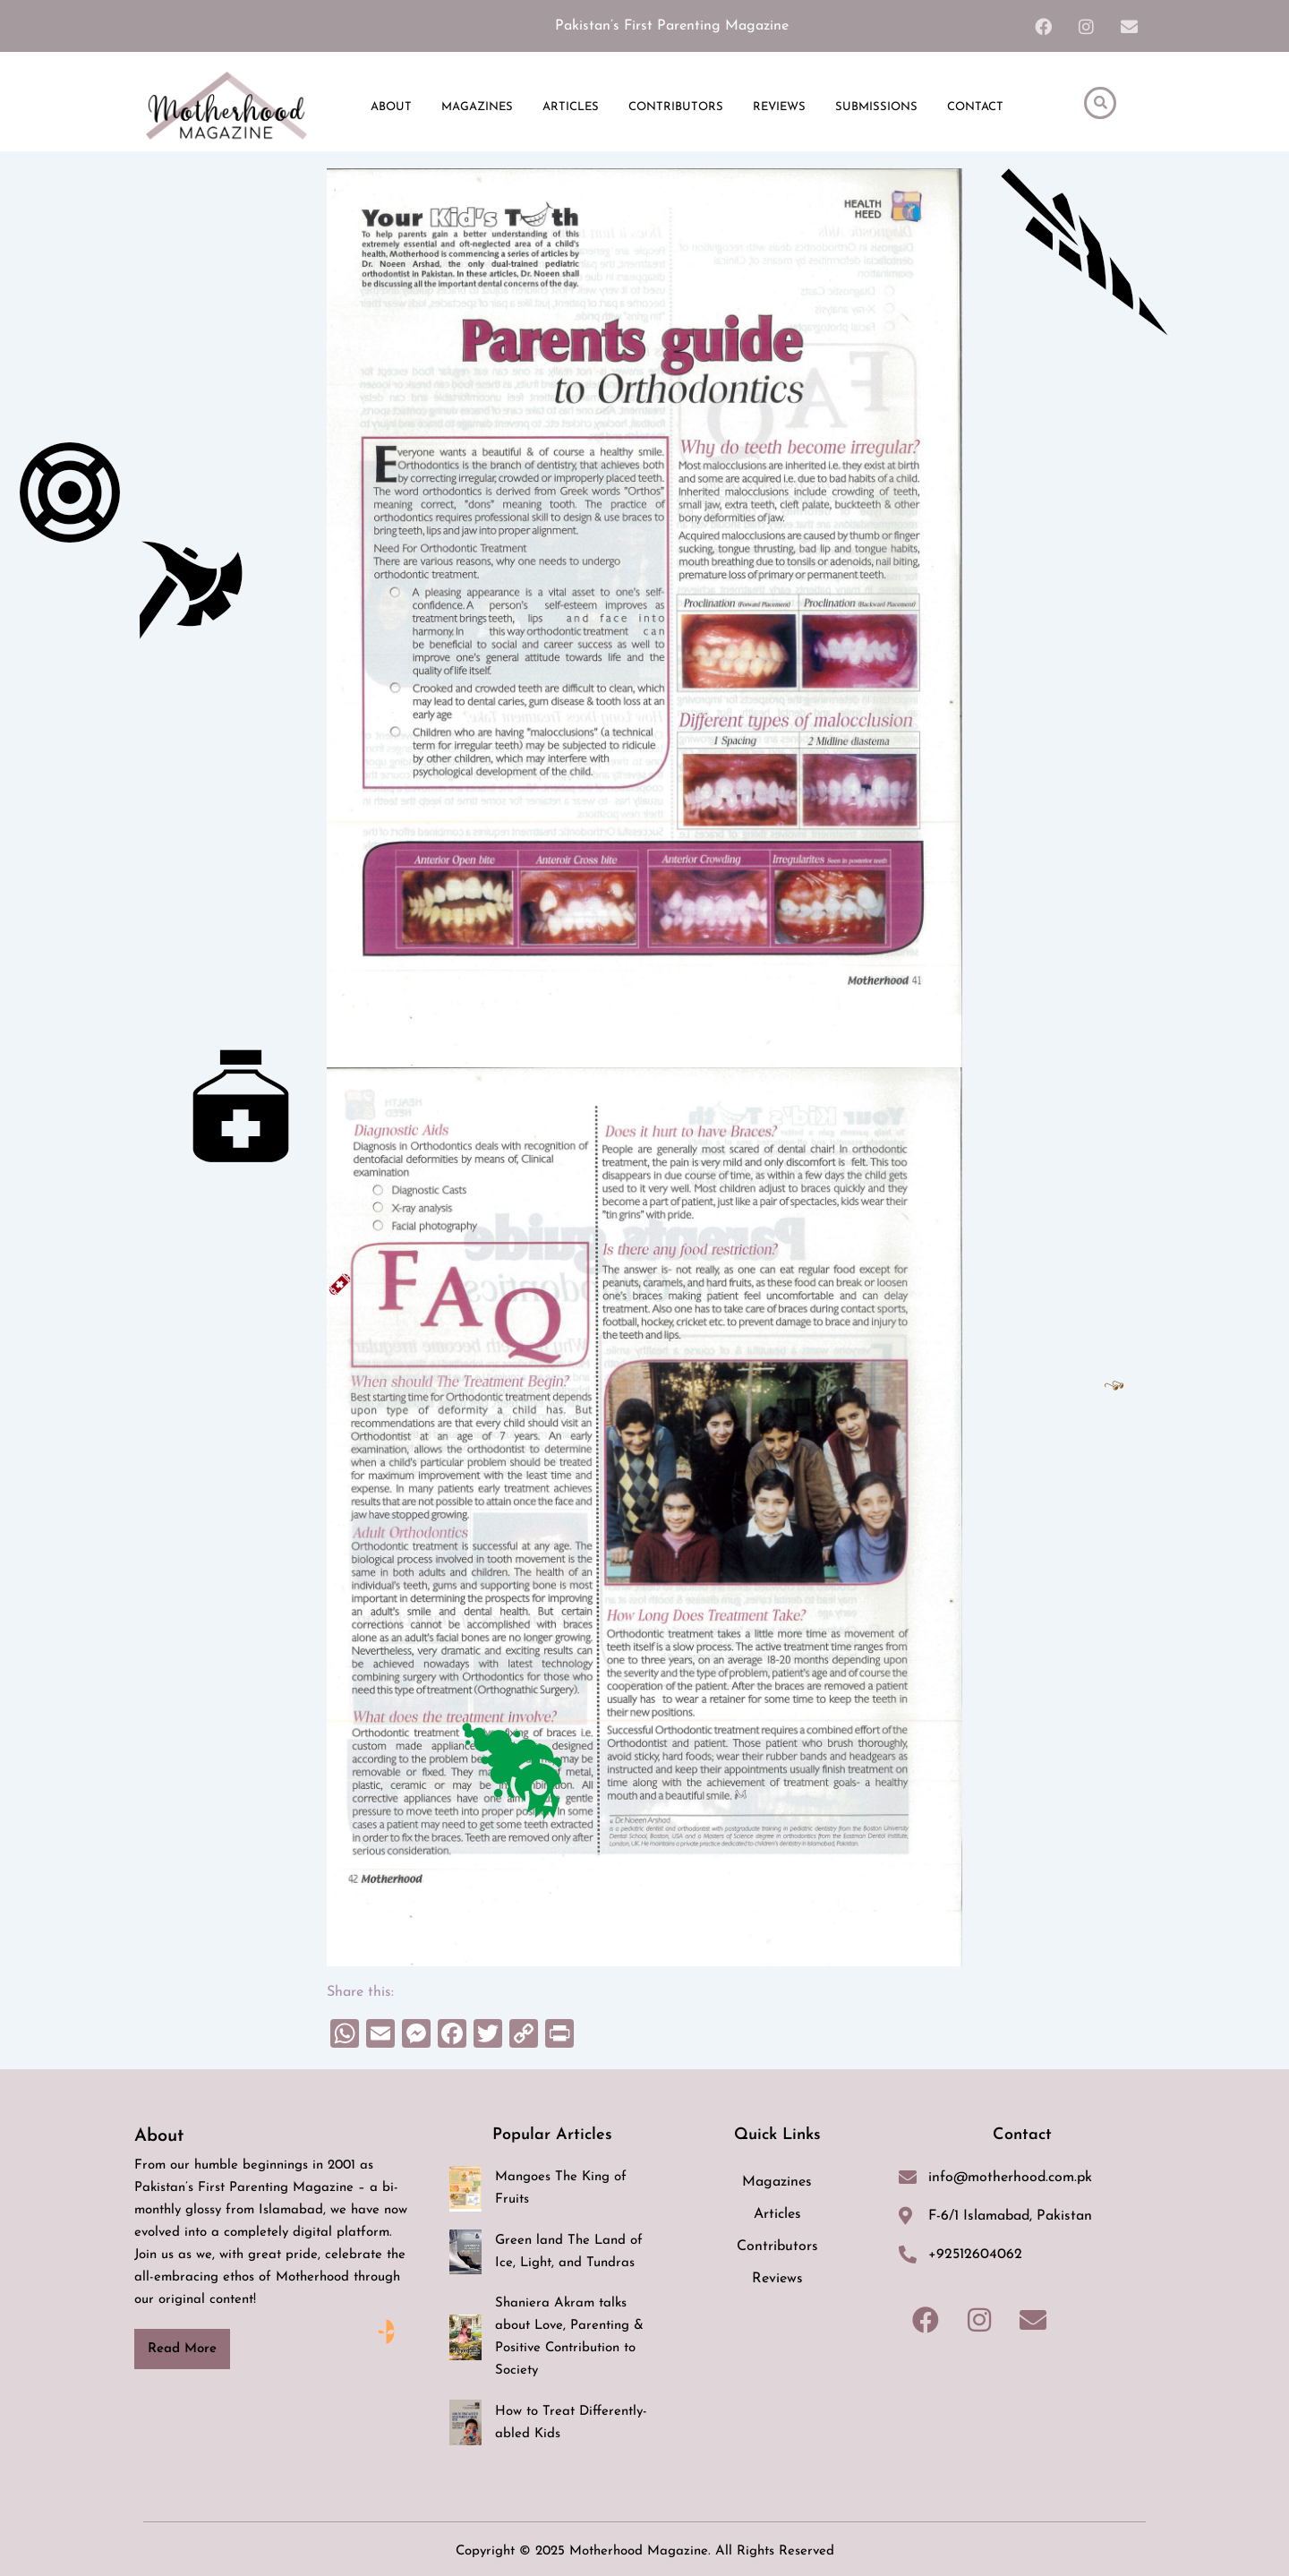 Image resolution: width=1289 pixels, height=2576 pixels. Describe the element at coordinates (1114, 1385) in the screenshot. I see `toggle reading mode or accessibility features` at that location.